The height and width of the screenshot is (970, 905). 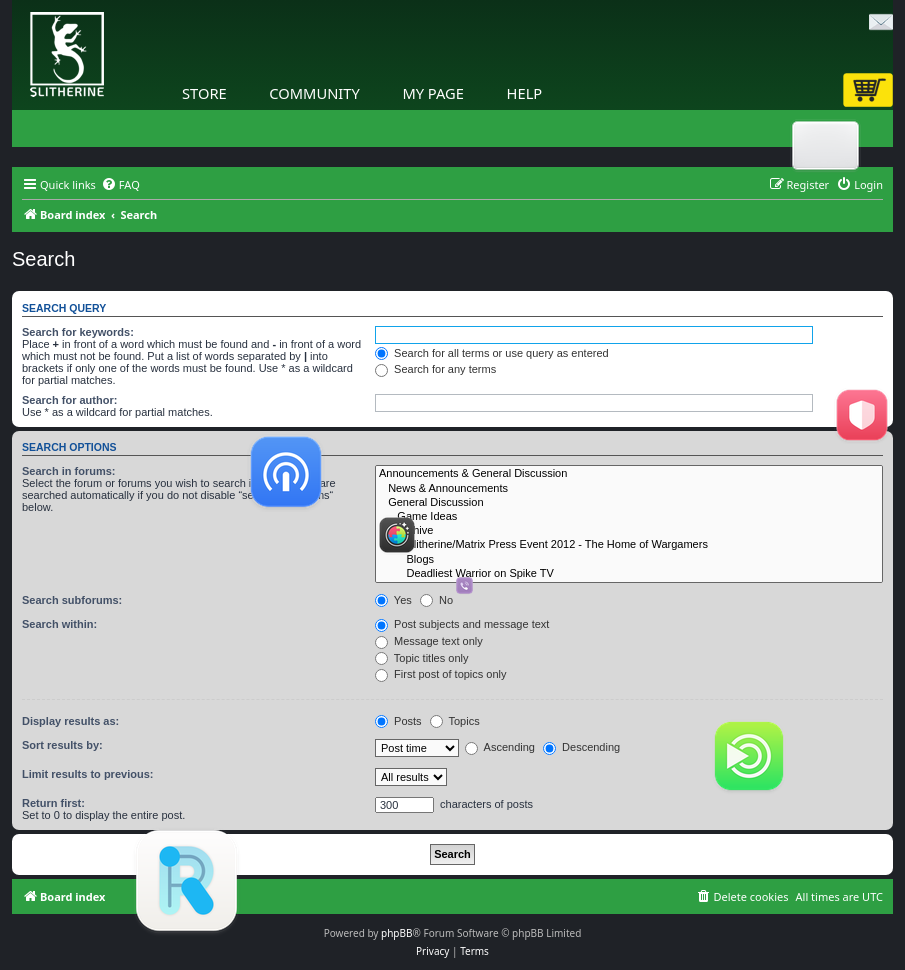 I want to click on enable personal hotspot sharing, so click(x=286, y=473).